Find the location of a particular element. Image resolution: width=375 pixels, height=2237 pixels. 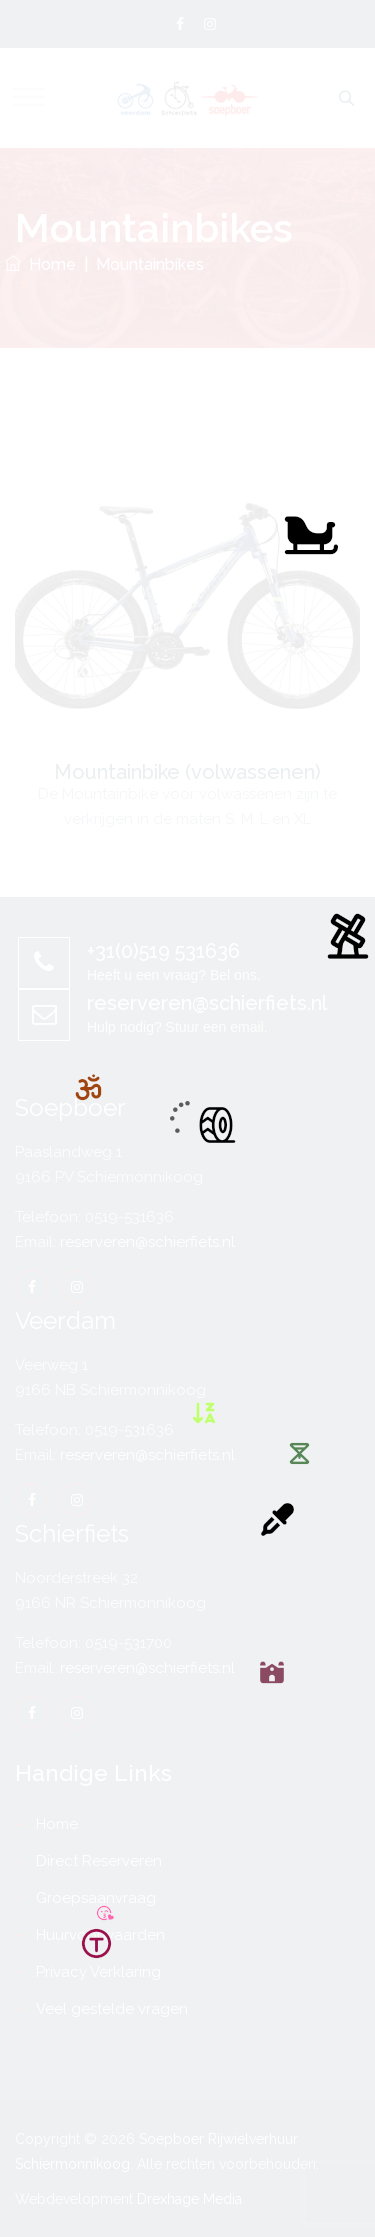

view tire pressure or status is located at coordinates (216, 1125).